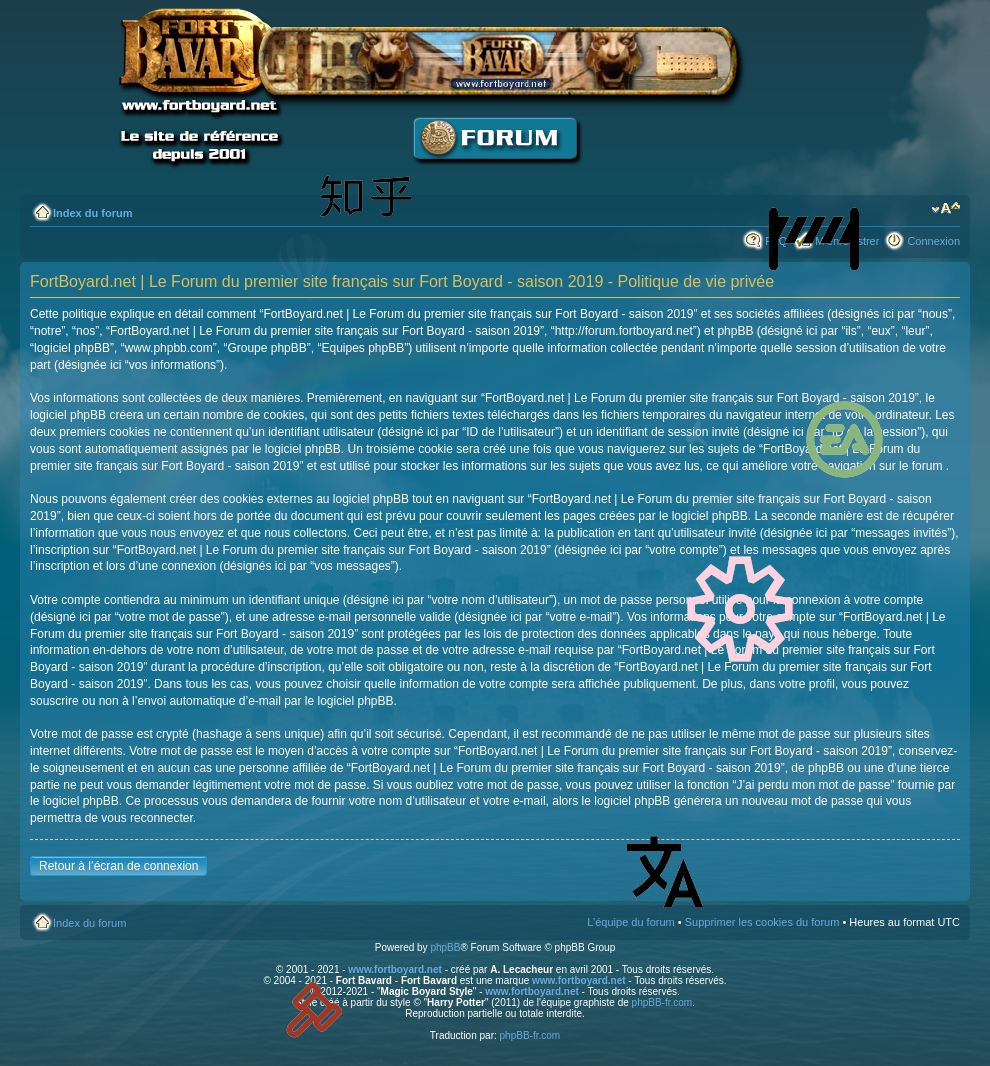 The height and width of the screenshot is (1066, 990). Describe the element at coordinates (740, 609) in the screenshot. I see `access settings or preferences` at that location.